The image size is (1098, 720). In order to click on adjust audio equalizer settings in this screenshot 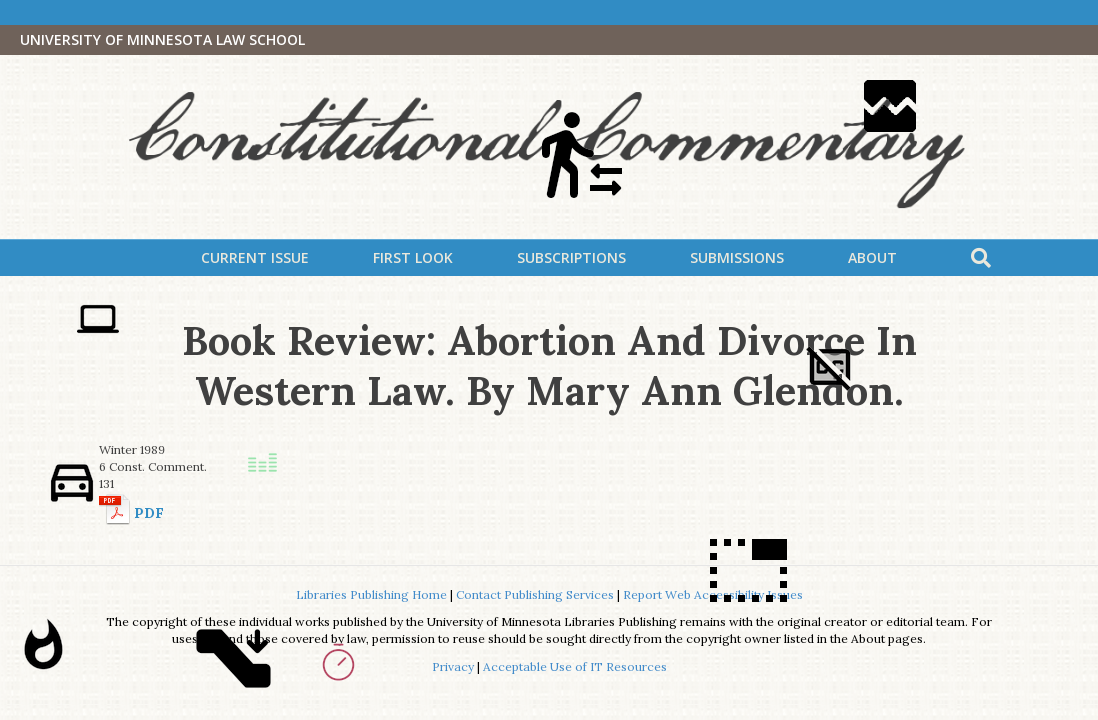, I will do `click(262, 462)`.